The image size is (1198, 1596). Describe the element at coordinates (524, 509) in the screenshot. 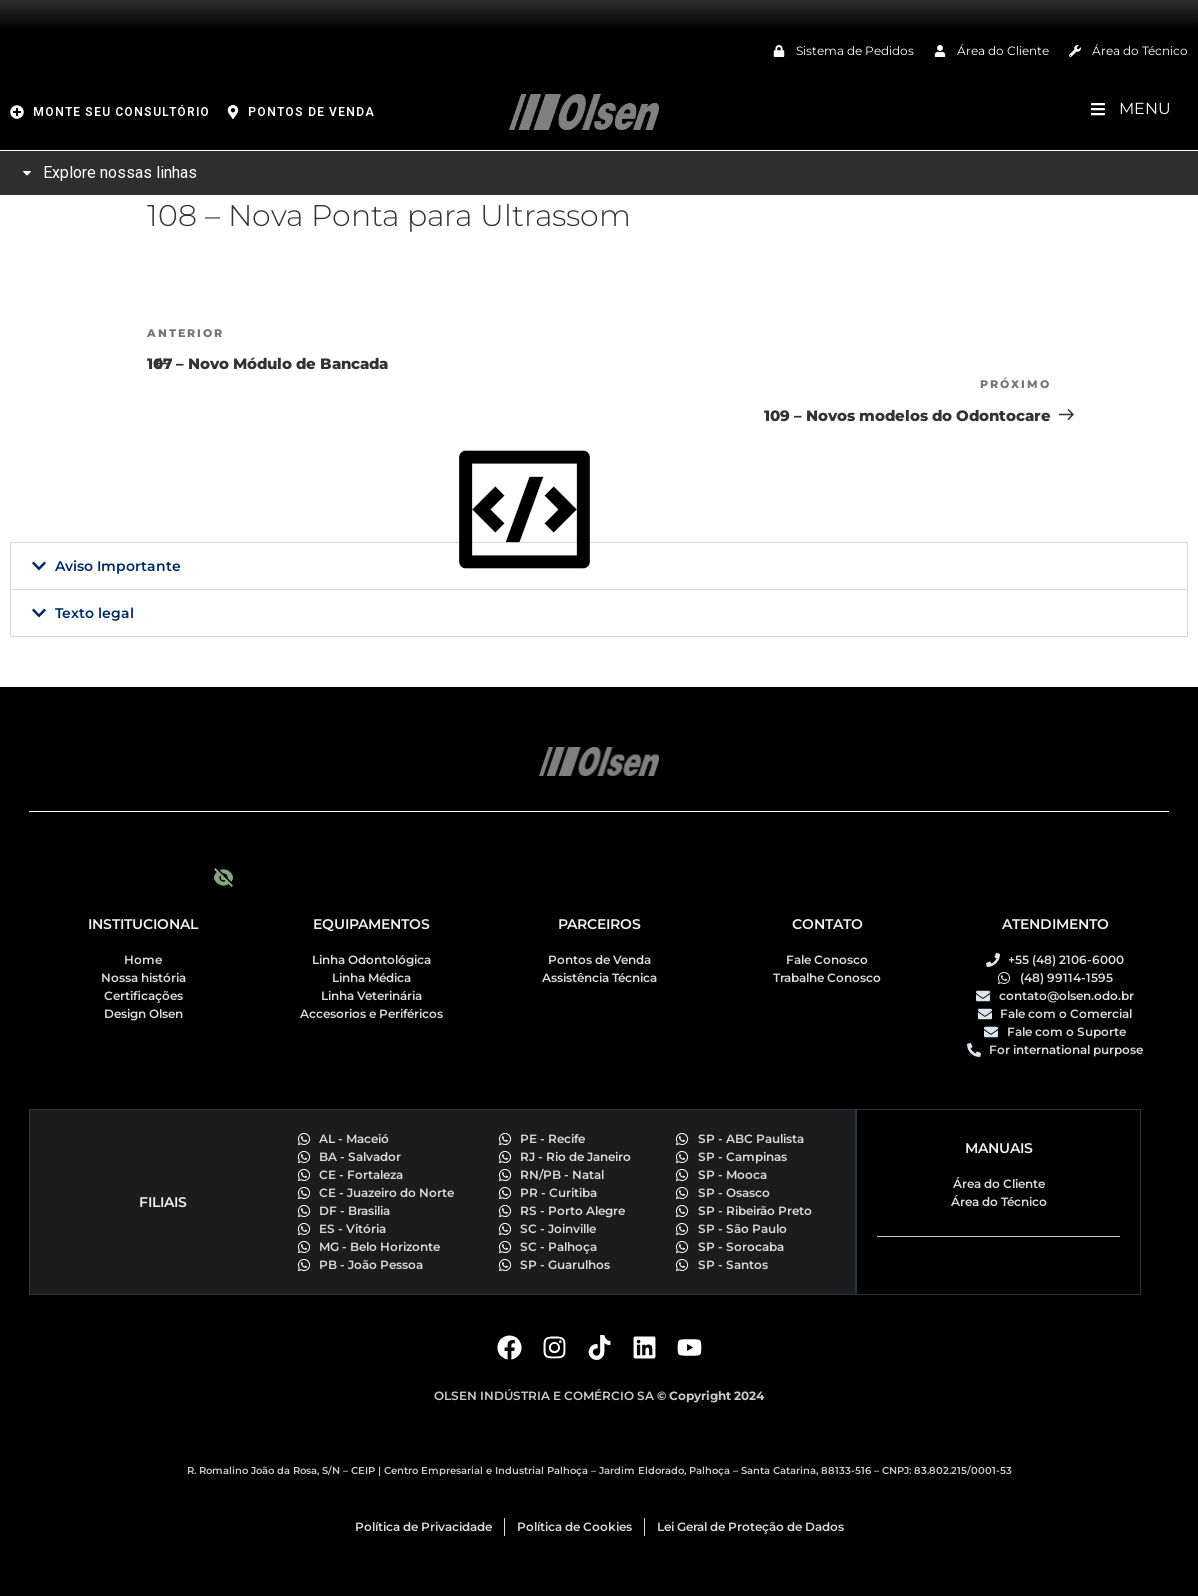

I see `view or edit source code` at that location.